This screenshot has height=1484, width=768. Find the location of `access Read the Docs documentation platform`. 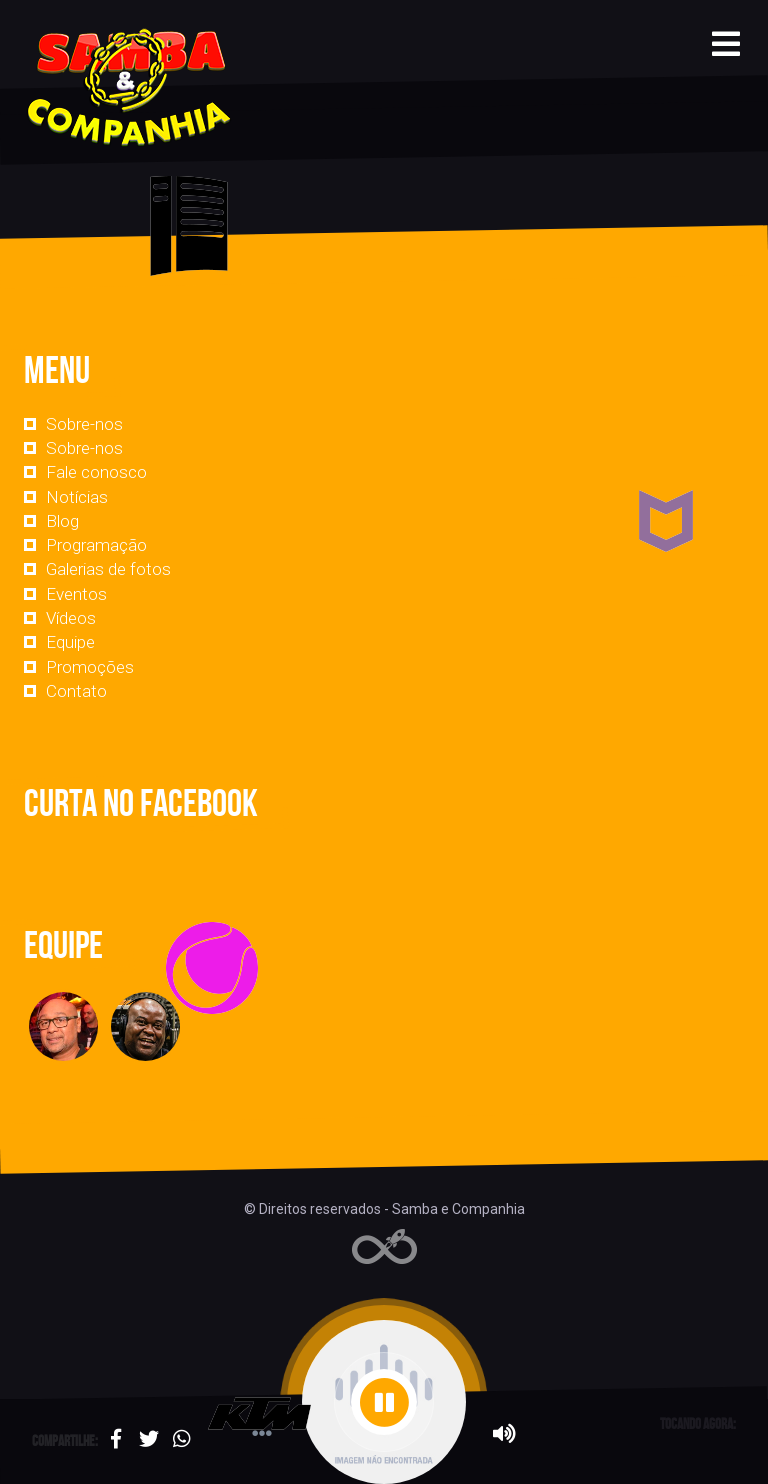

access Read the Docs documentation platform is located at coordinates (189, 226).